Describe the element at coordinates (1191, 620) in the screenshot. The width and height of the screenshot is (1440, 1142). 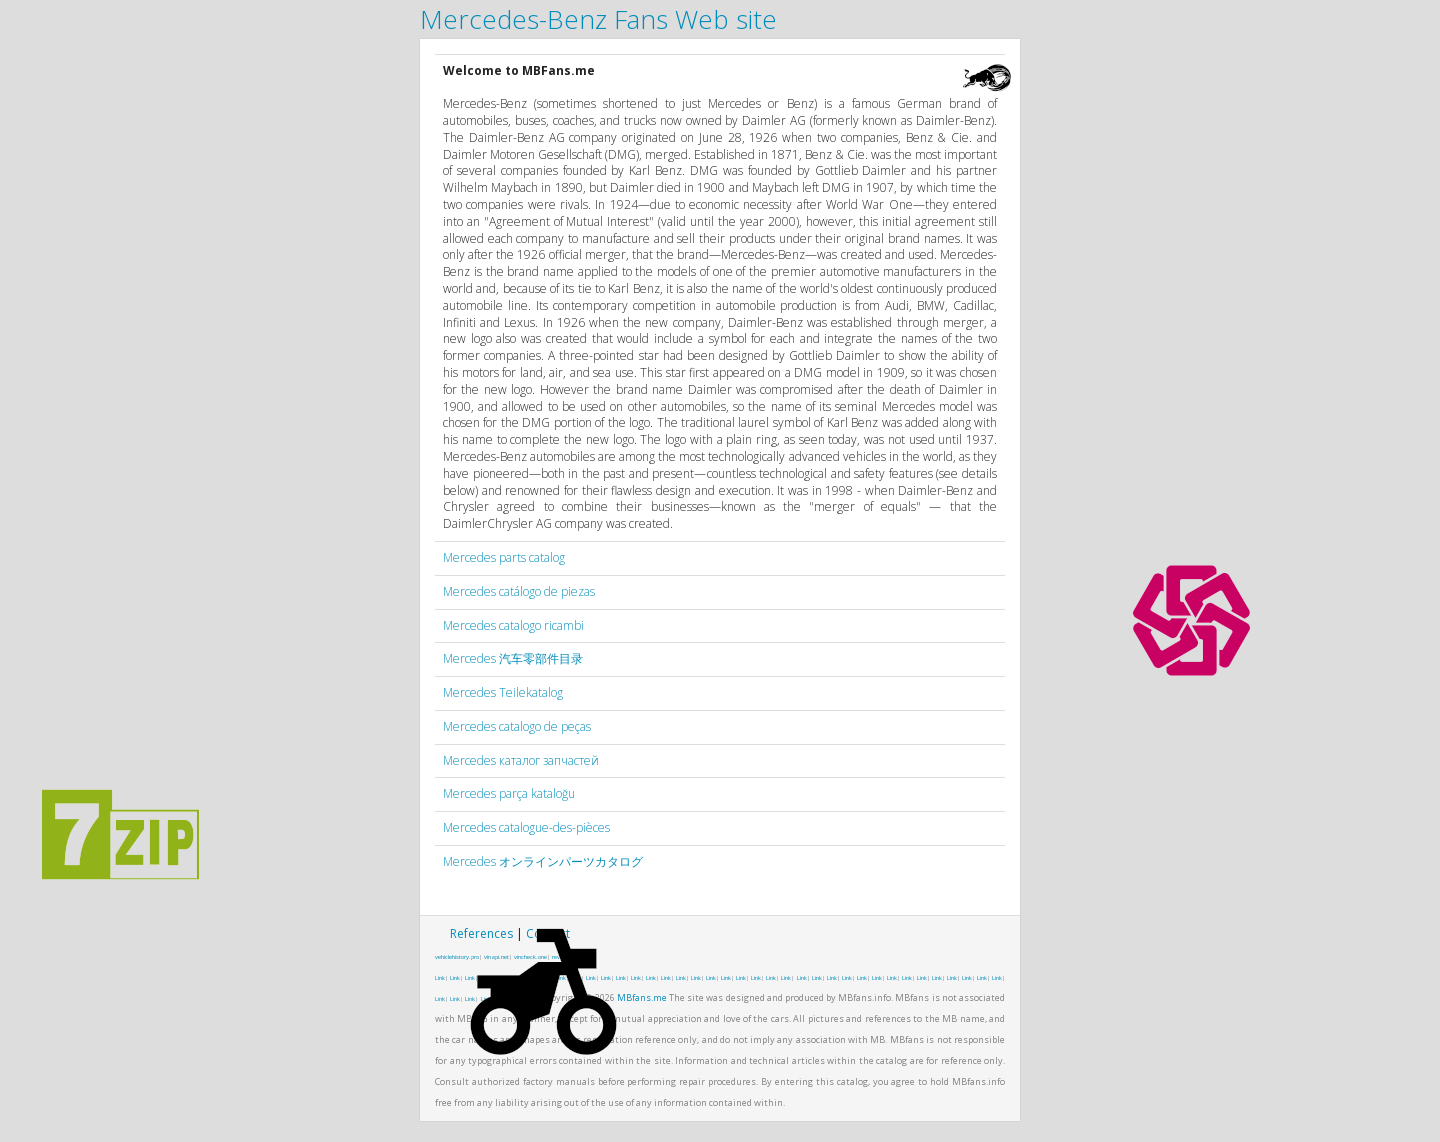
I see `images.cv logo` at that location.